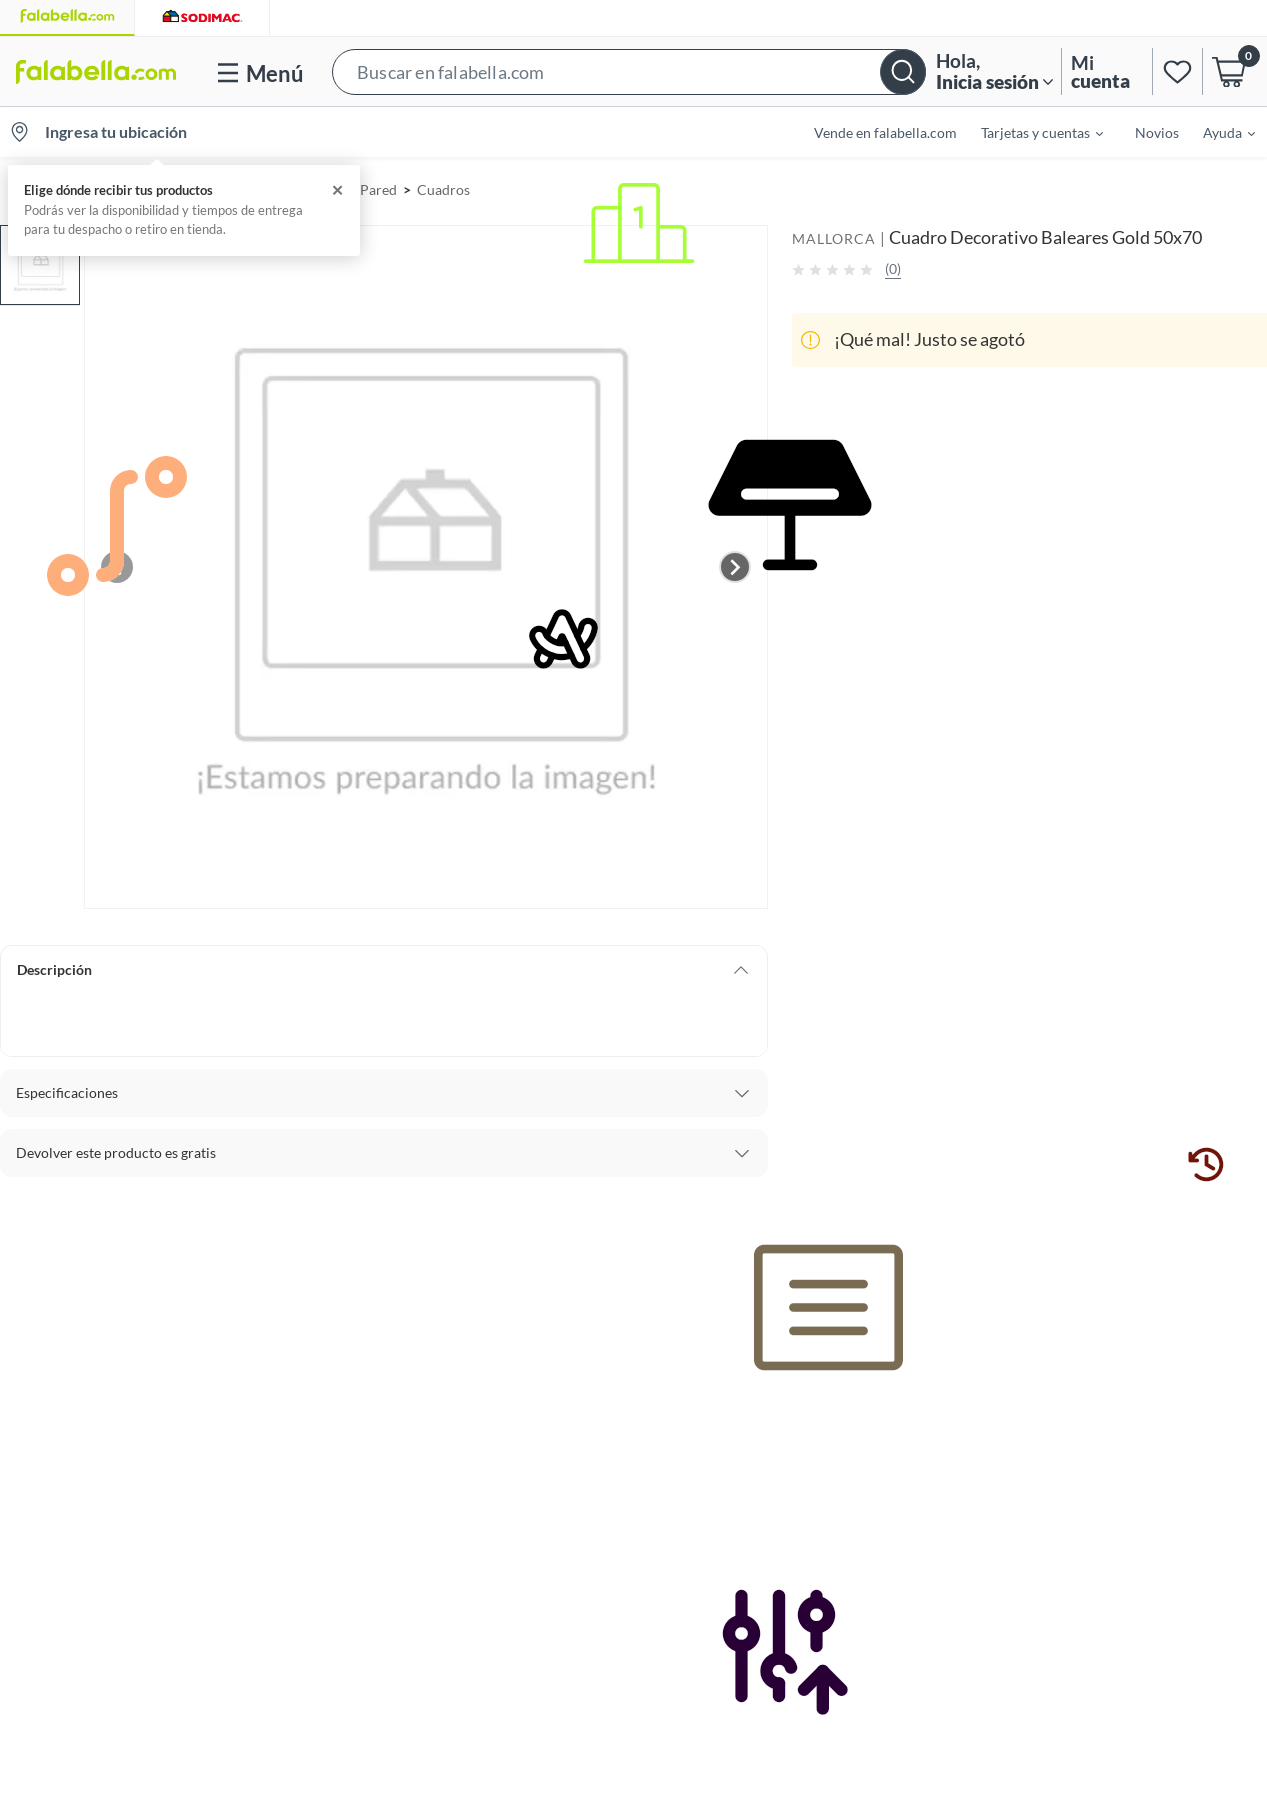 The image size is (1267, 1807). I want to click on view leaderboard rankings, so click(639, 223).